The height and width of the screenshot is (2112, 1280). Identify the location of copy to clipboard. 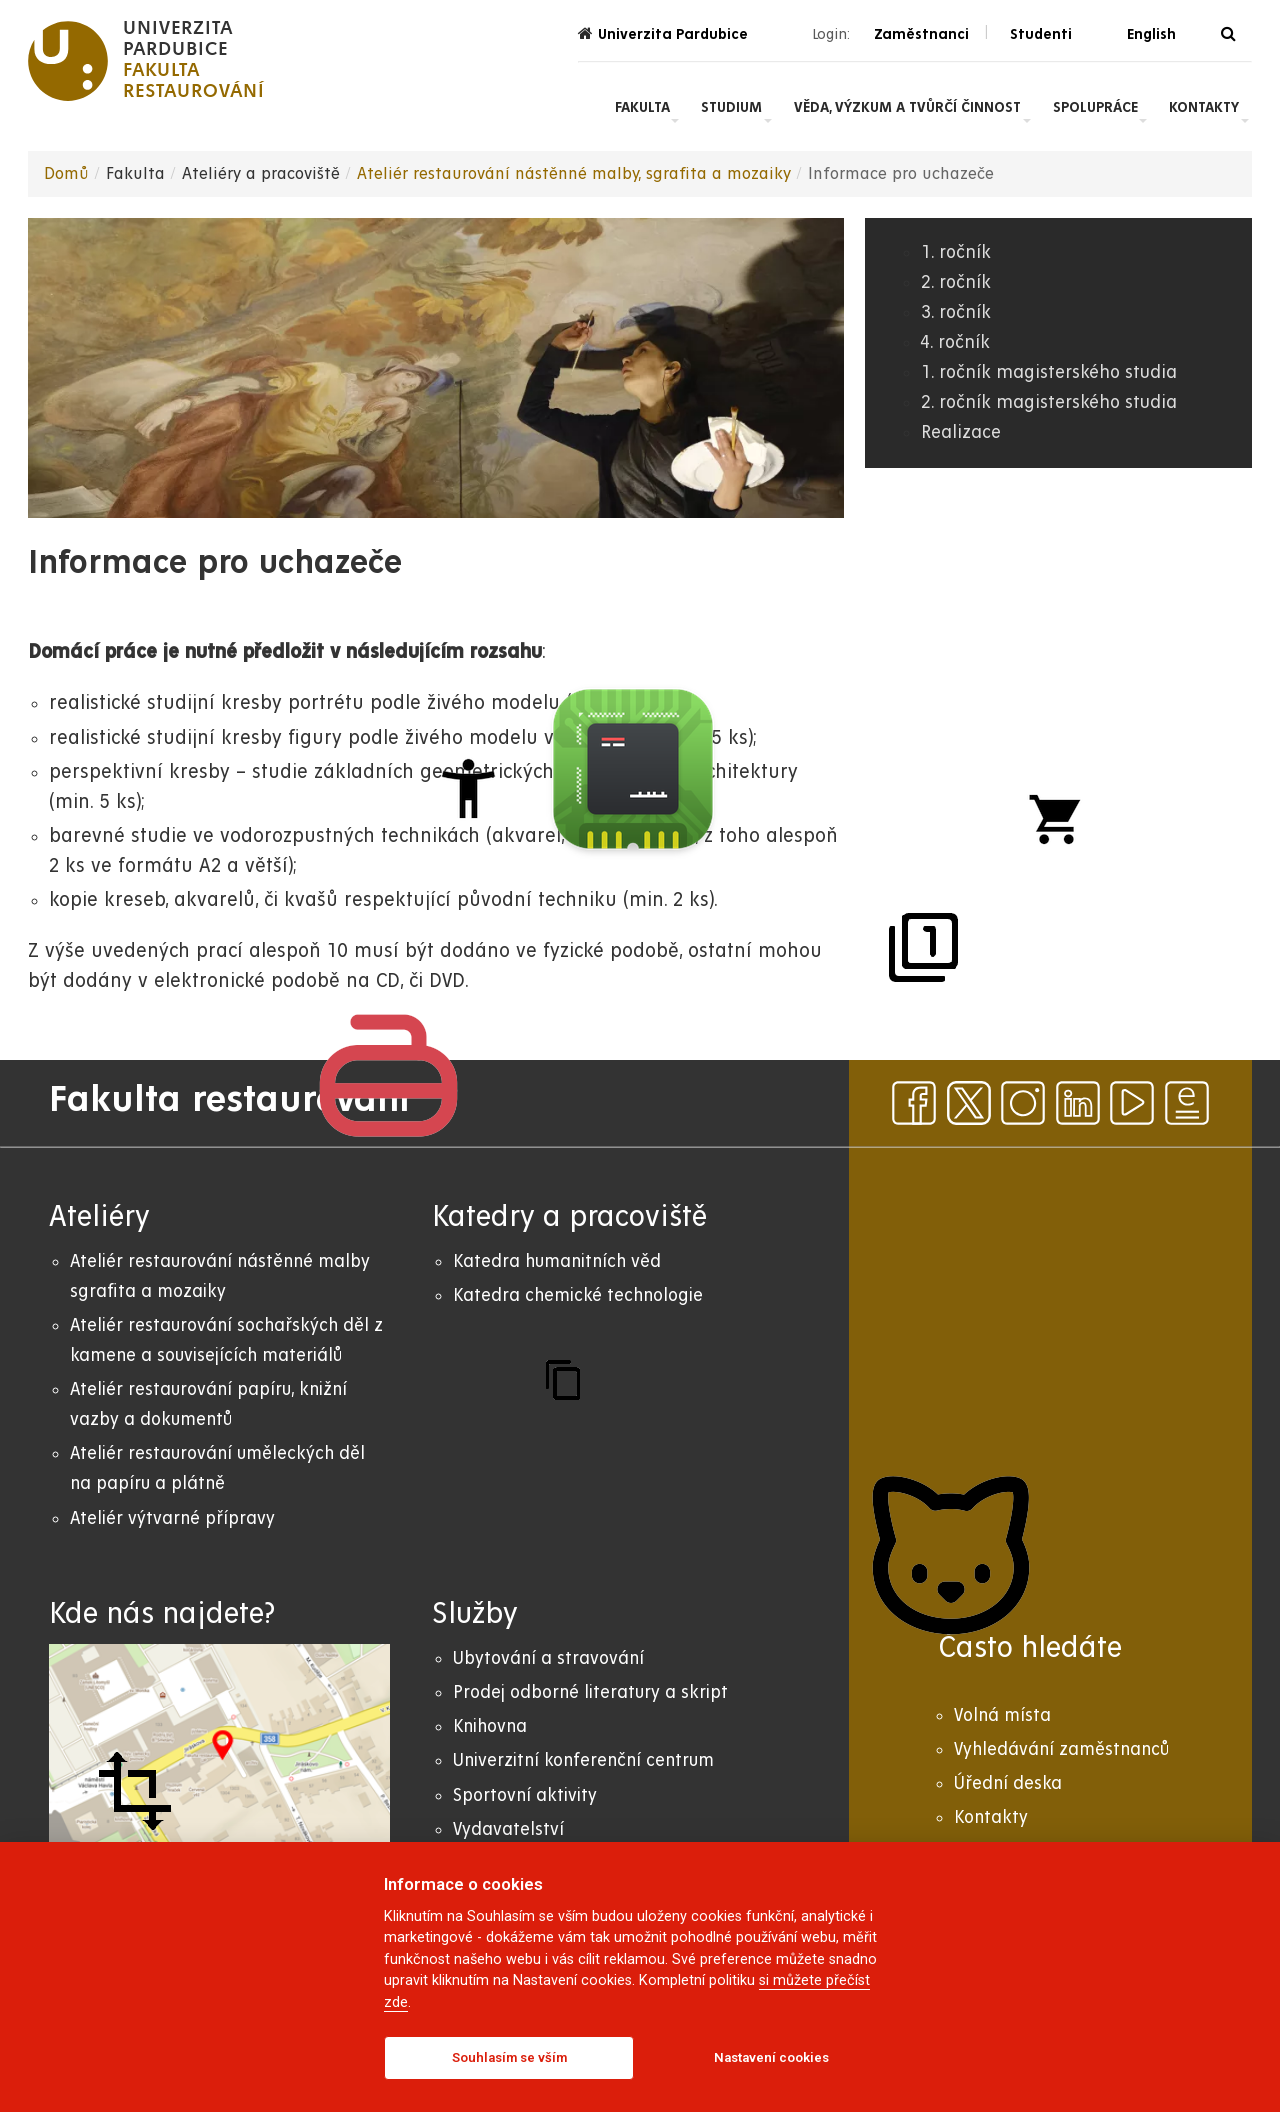
(564, 1380).